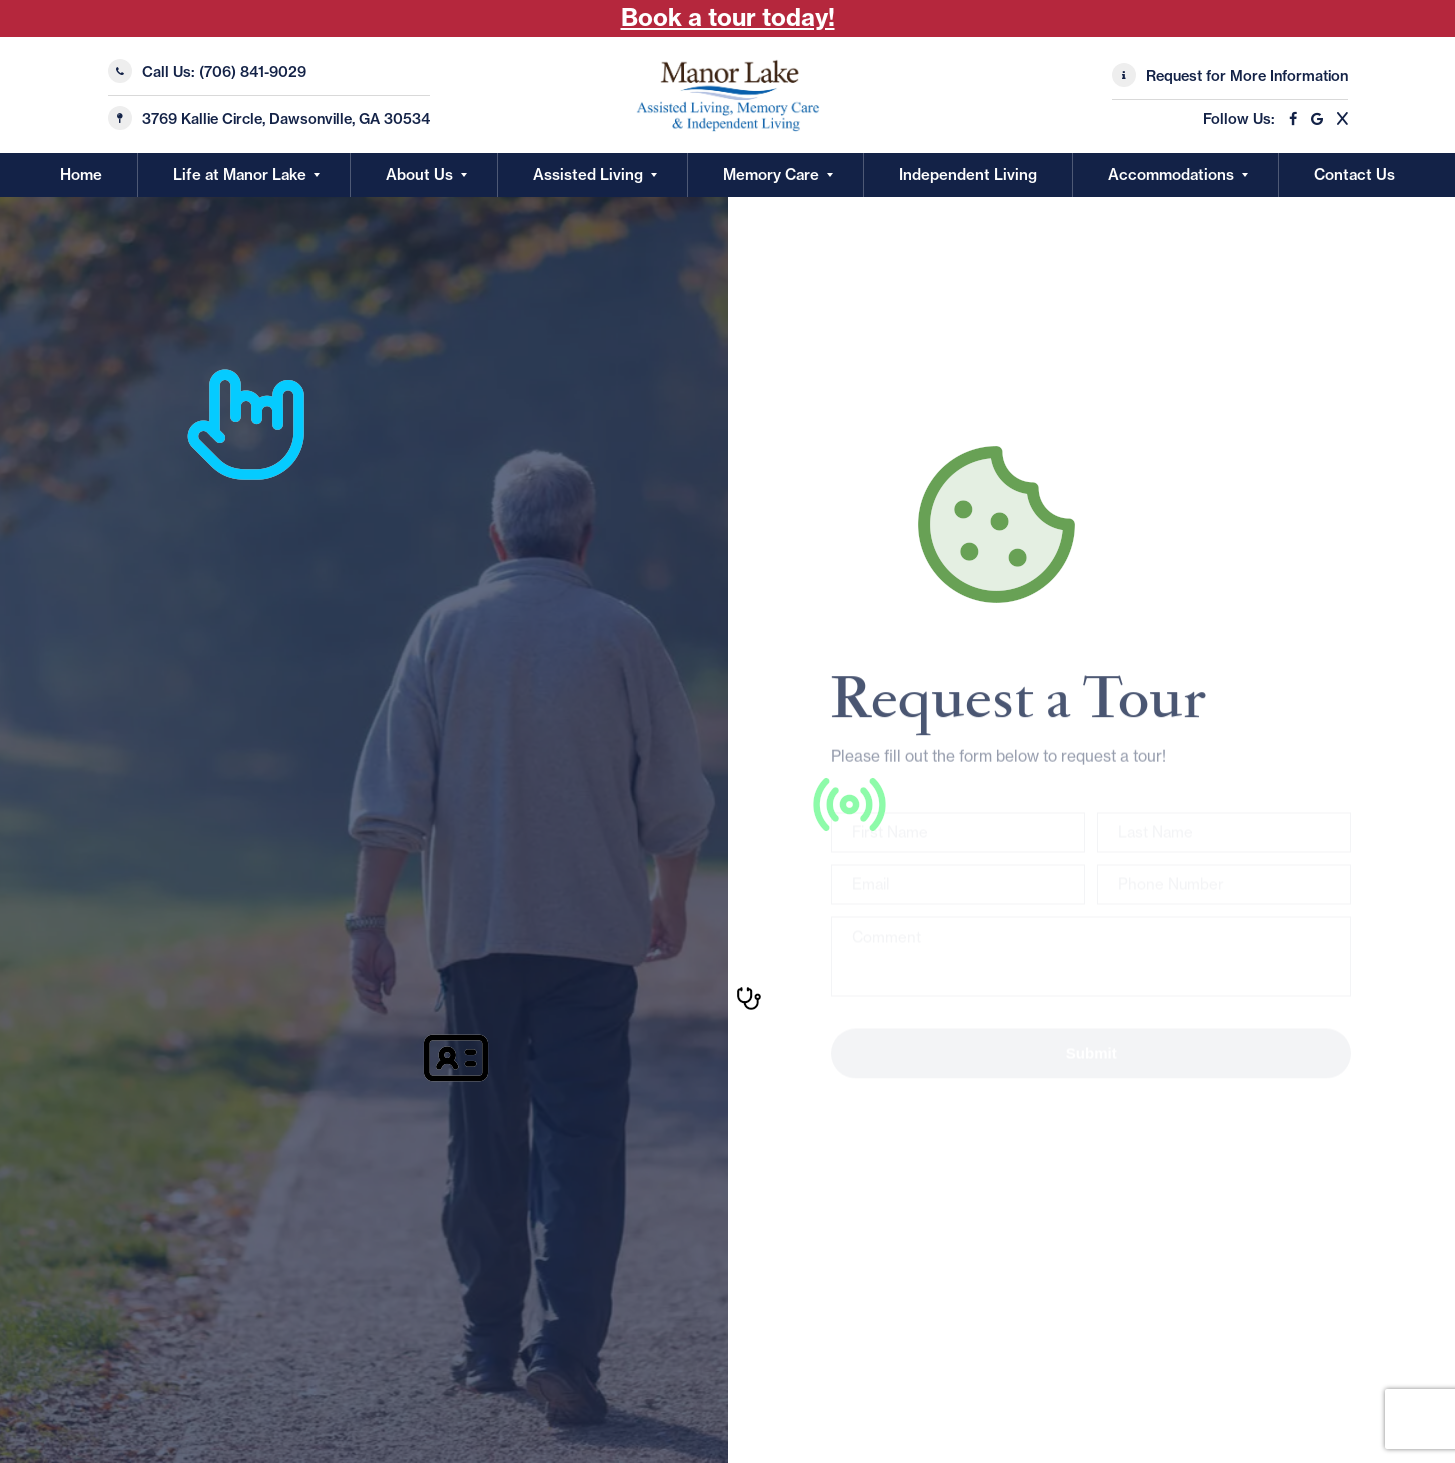  What do you see at coordinates (246, 422) in the screenshot?
I see `rock on or metal hand gesture` at bounding box center [246, 422].